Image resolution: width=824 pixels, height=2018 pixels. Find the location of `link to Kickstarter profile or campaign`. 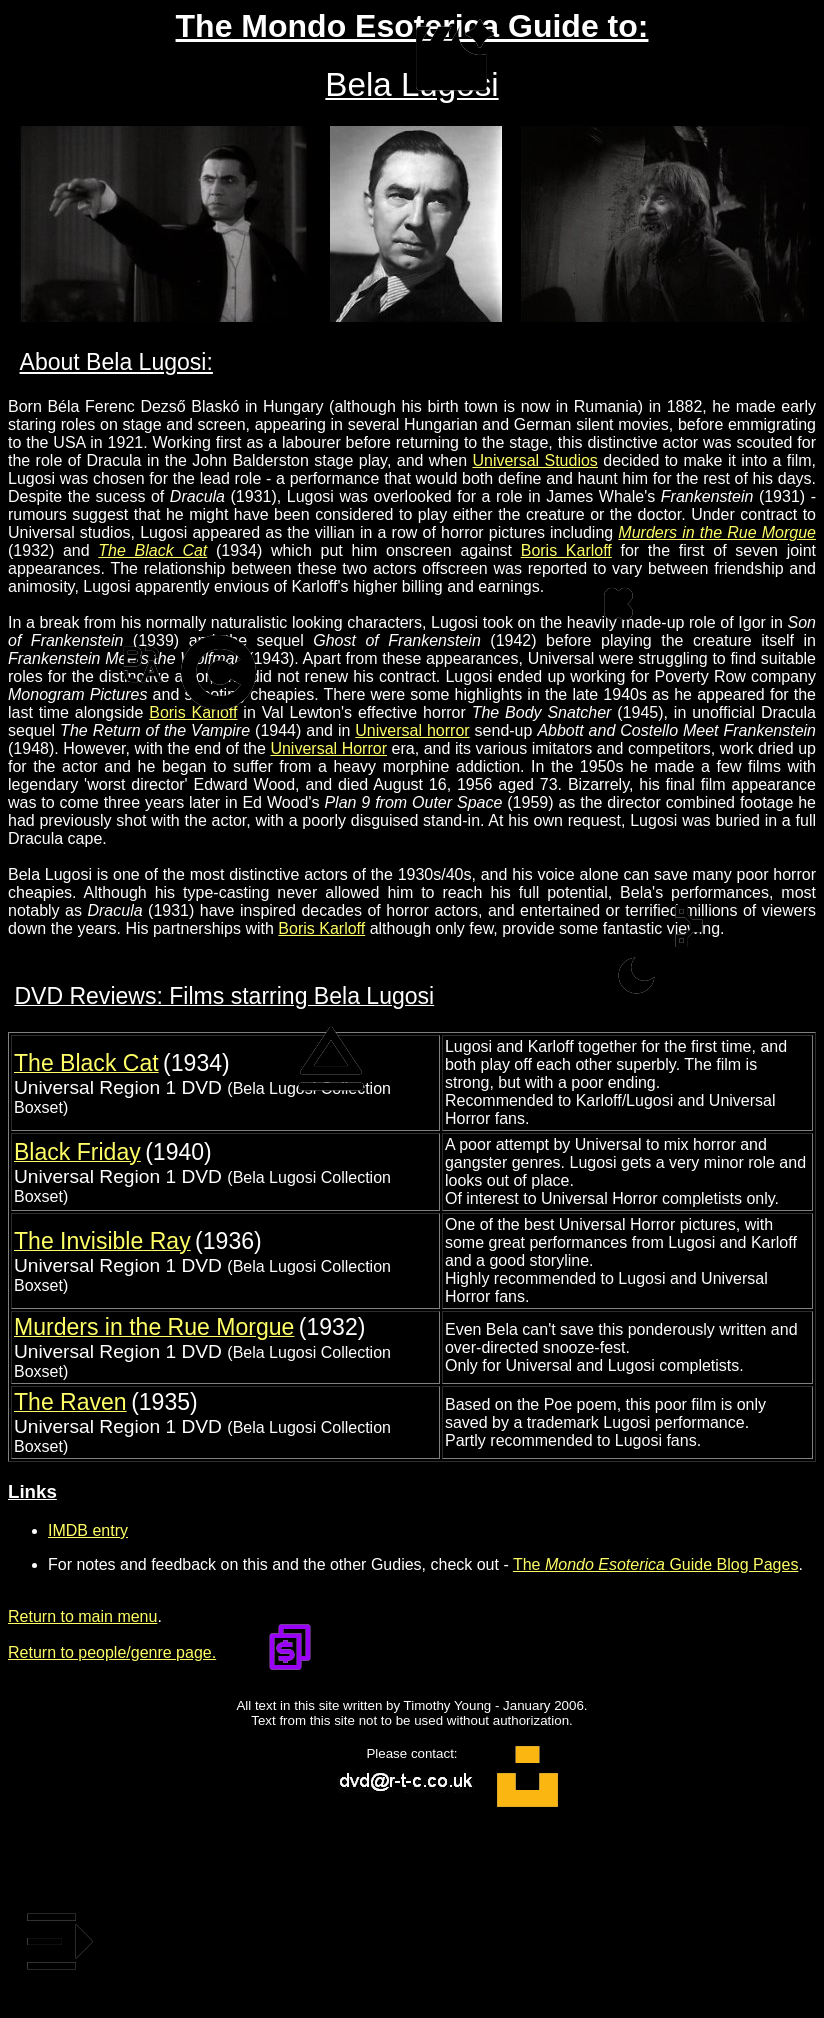

link to Kickstarter profile or campaign is located at coordinates (618, 604).